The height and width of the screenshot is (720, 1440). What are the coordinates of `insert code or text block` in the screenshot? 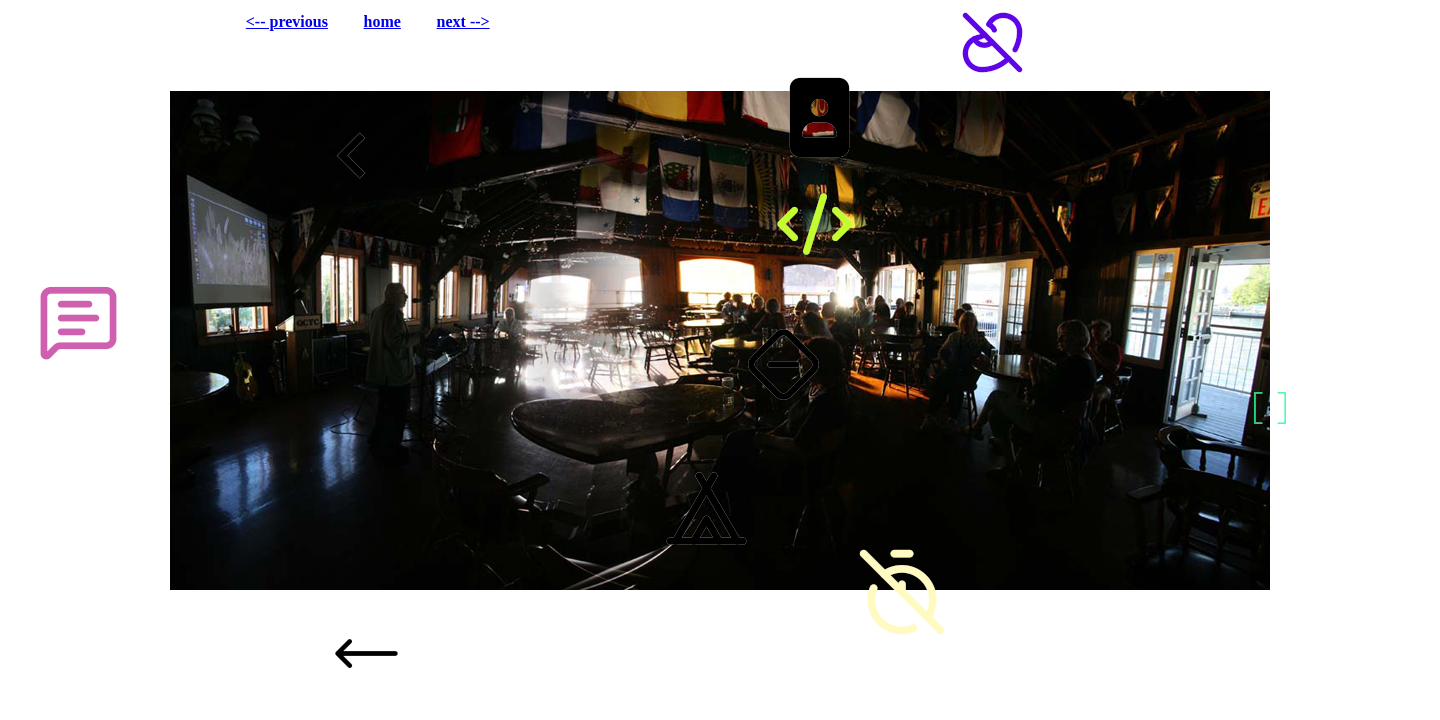 It's located at (1270, 408).